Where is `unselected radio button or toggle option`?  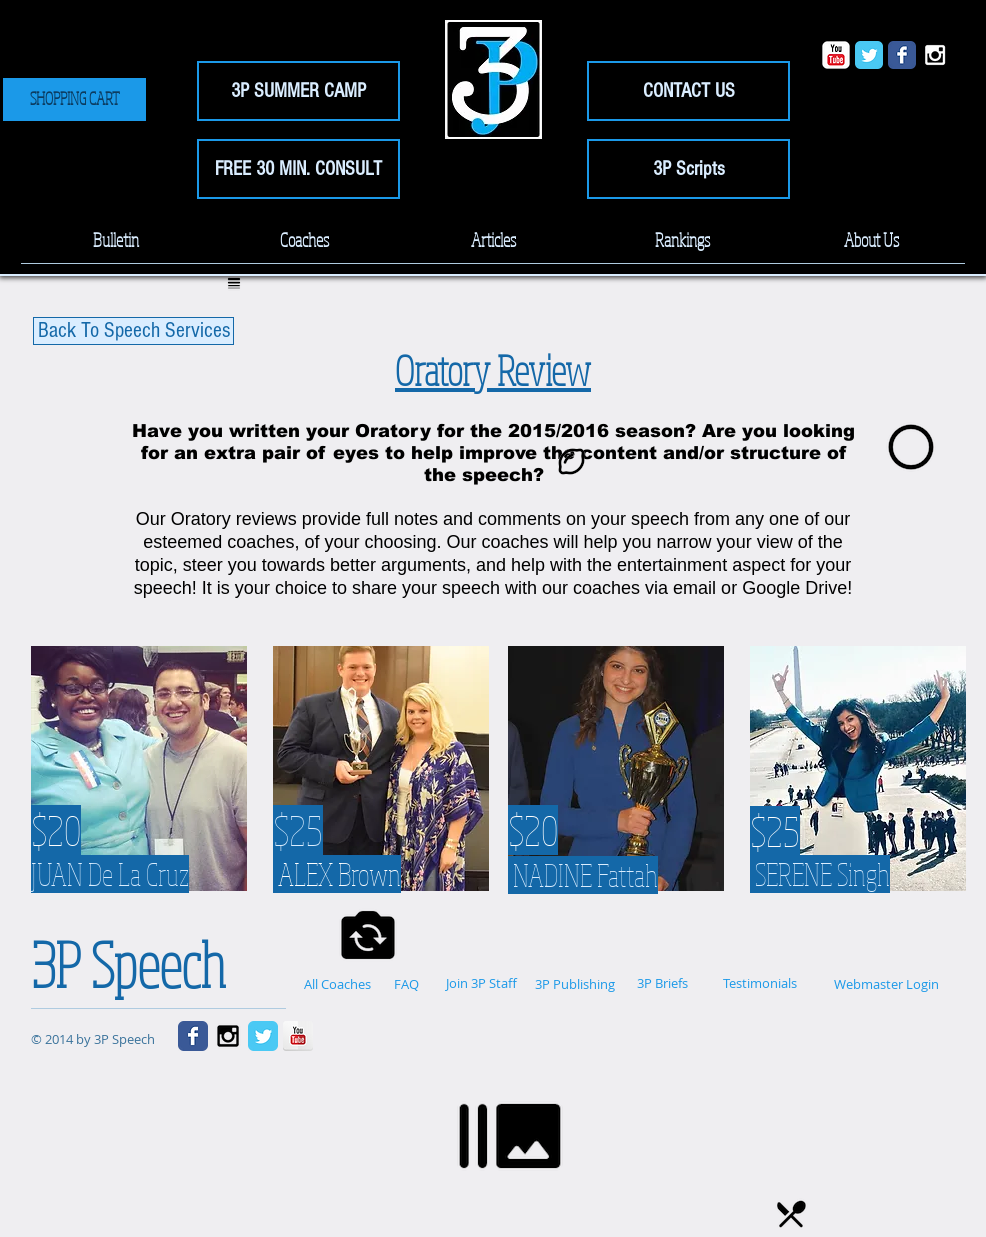 unselected radio button or toggle option is located at coordinates (911, 447).